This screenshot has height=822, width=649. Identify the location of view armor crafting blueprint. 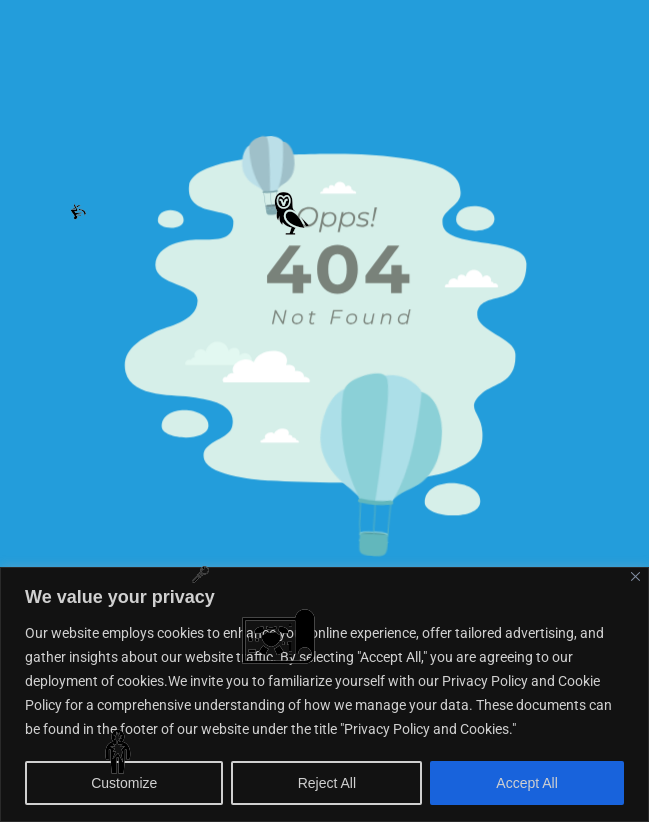
(278, 636).